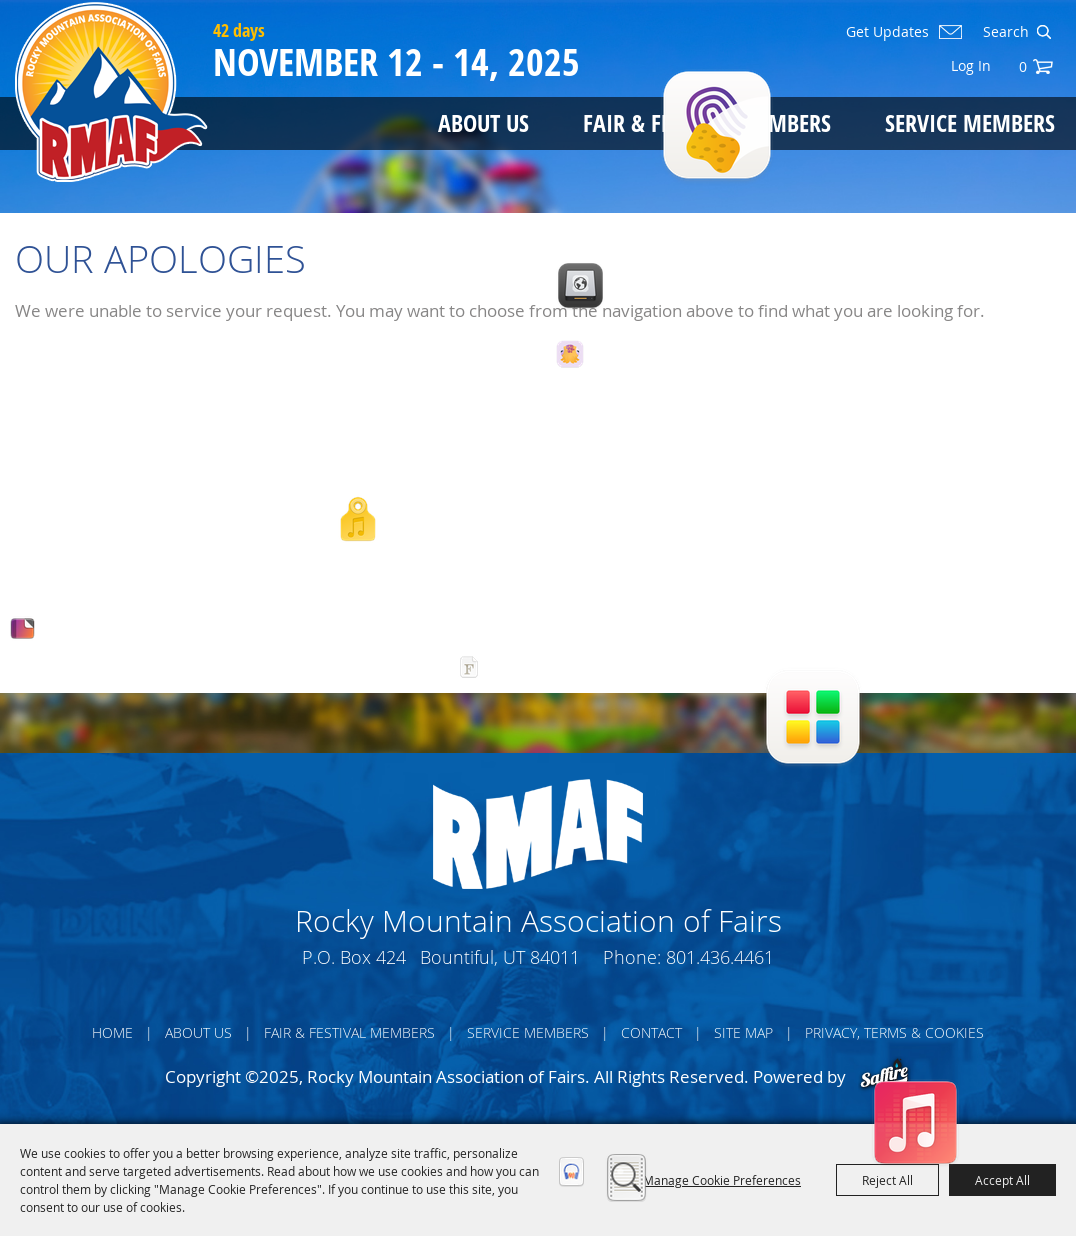 The height and width of the screenshot is (1236, 1076). I want to click on a fortran source code file, so click(469, 667).